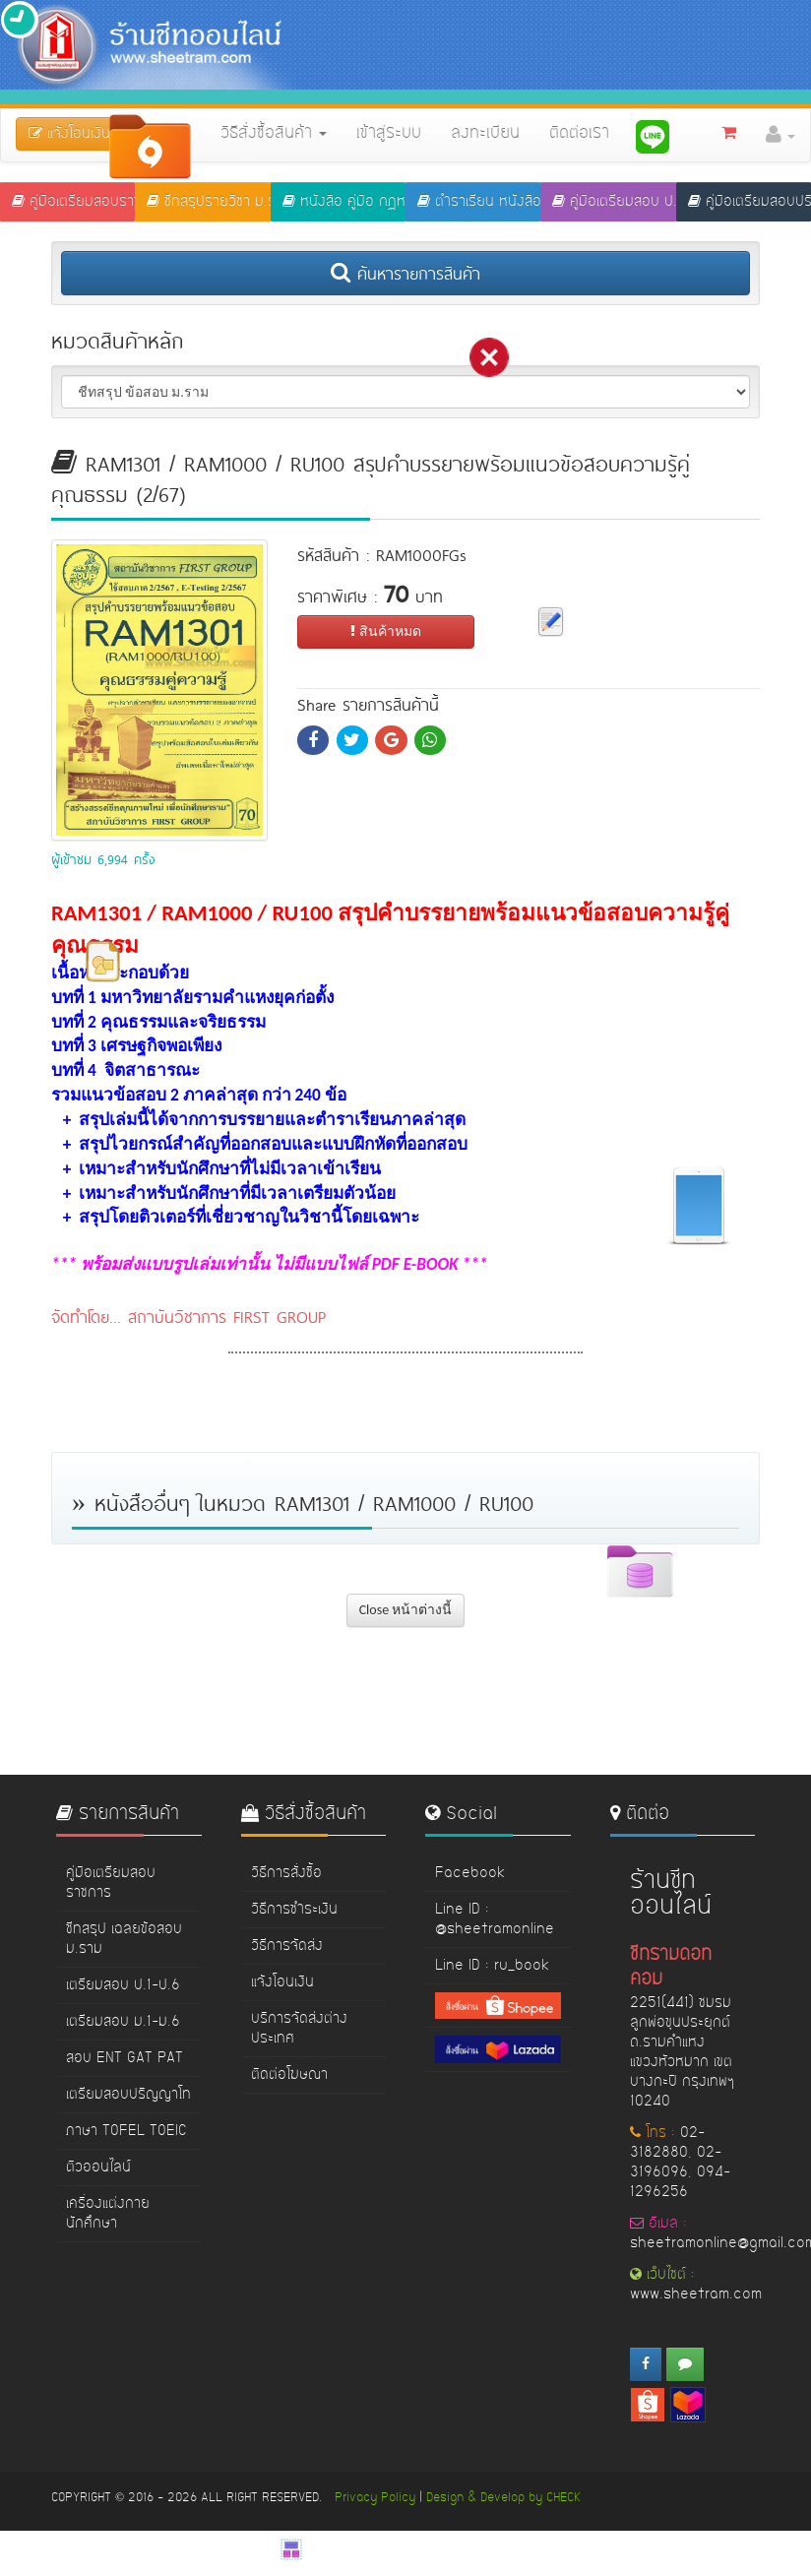 The image size is (811, 2576). What do you see at coordinates (102, 961) in the screenshot?
I see `libreoffice draw document file` at bounding box center [102, 961].